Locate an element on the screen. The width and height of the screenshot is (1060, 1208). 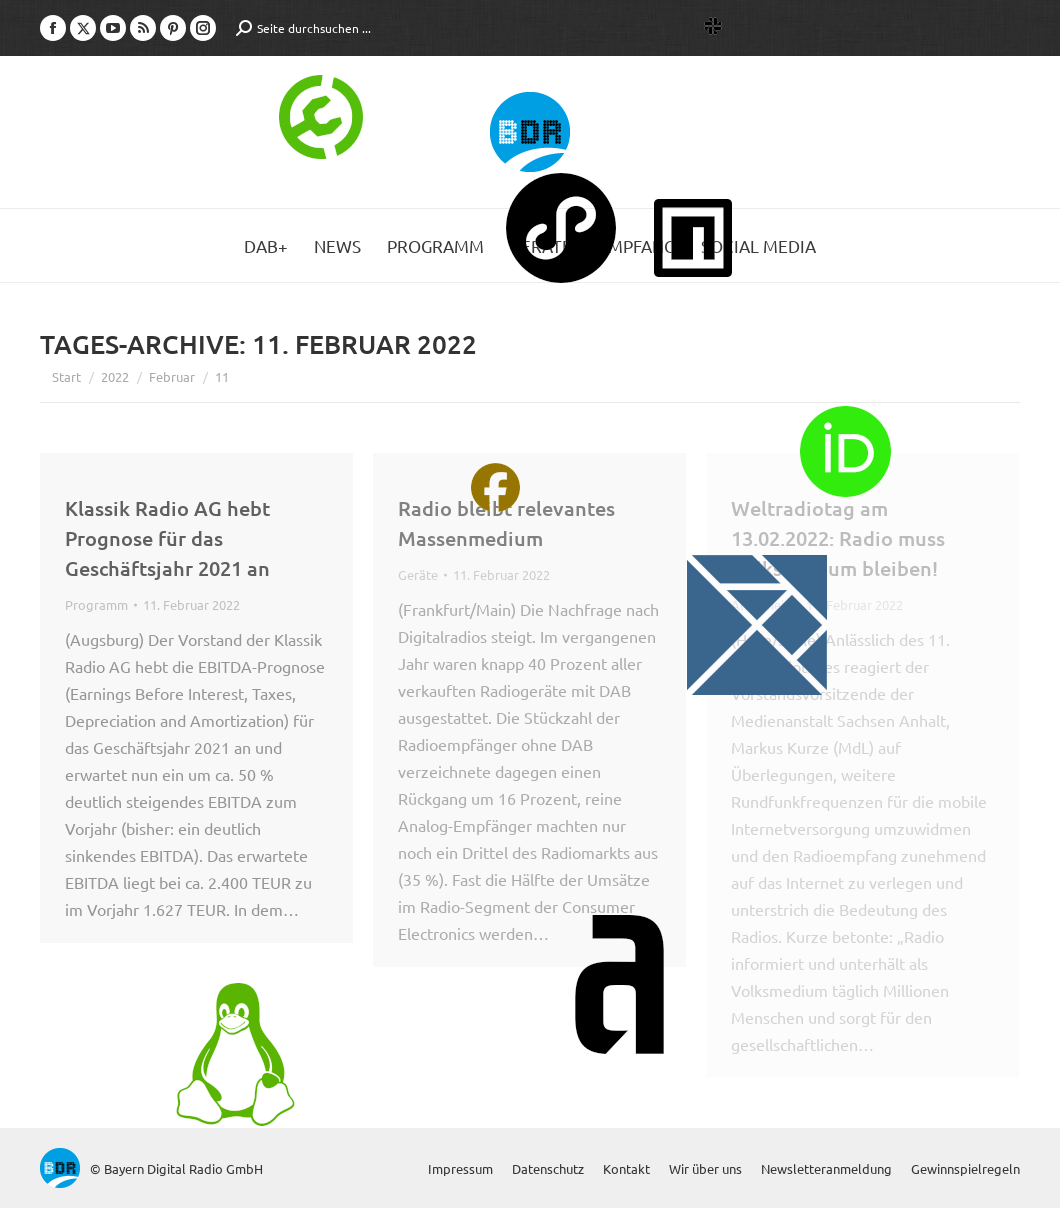
open wechat mini program is located at coordinates (561, 228).